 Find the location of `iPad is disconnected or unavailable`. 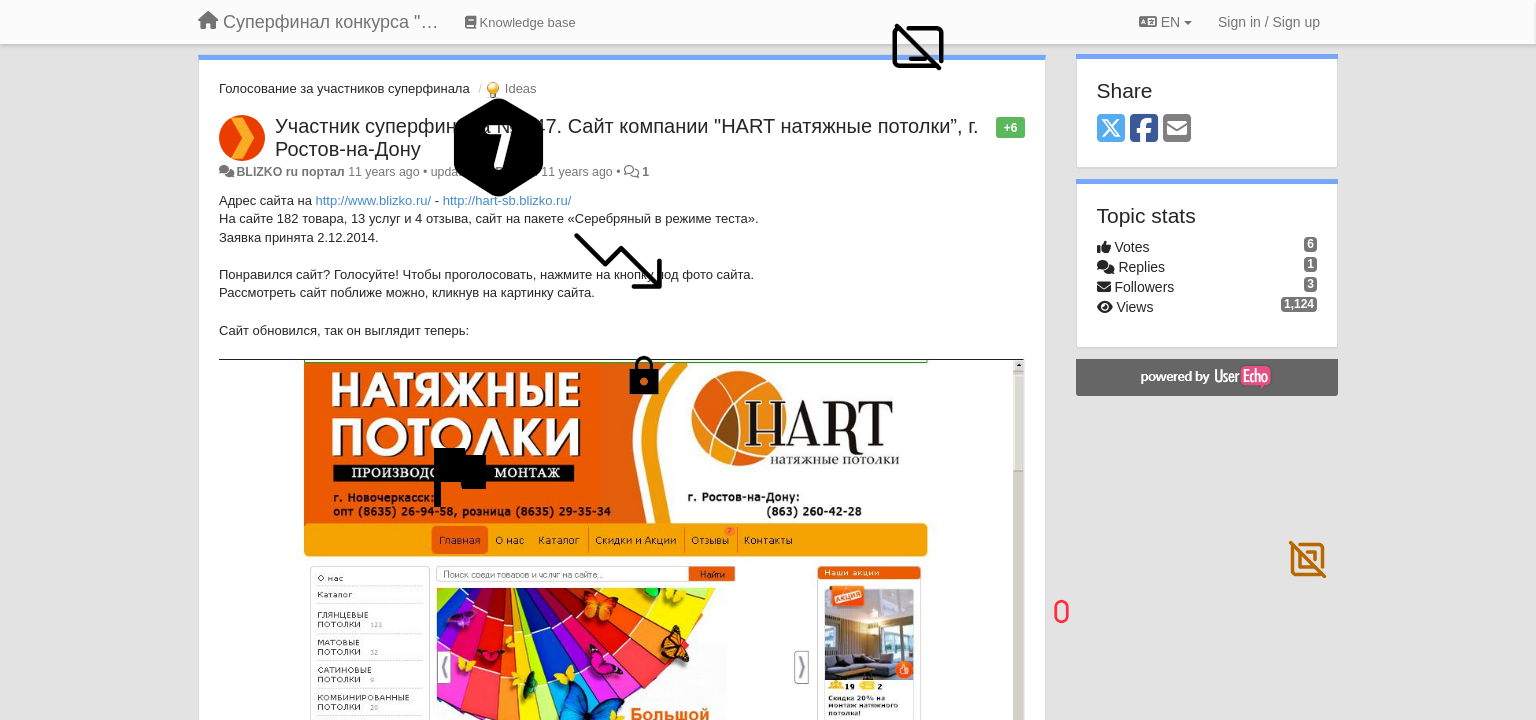

iPad is disconnected or unavailable is located at coordinates (918, 47).